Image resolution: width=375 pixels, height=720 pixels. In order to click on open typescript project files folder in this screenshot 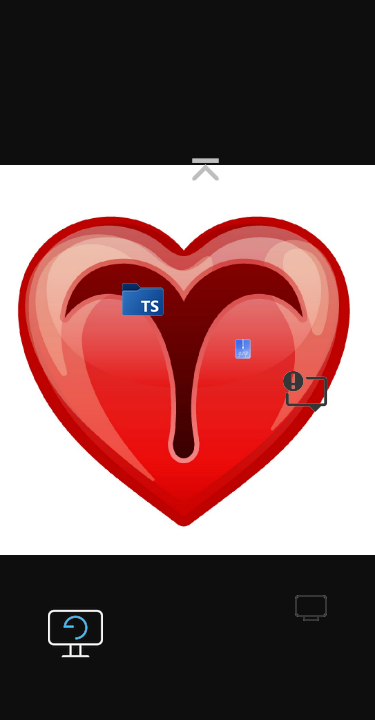, I will do `click(142, 300)`.